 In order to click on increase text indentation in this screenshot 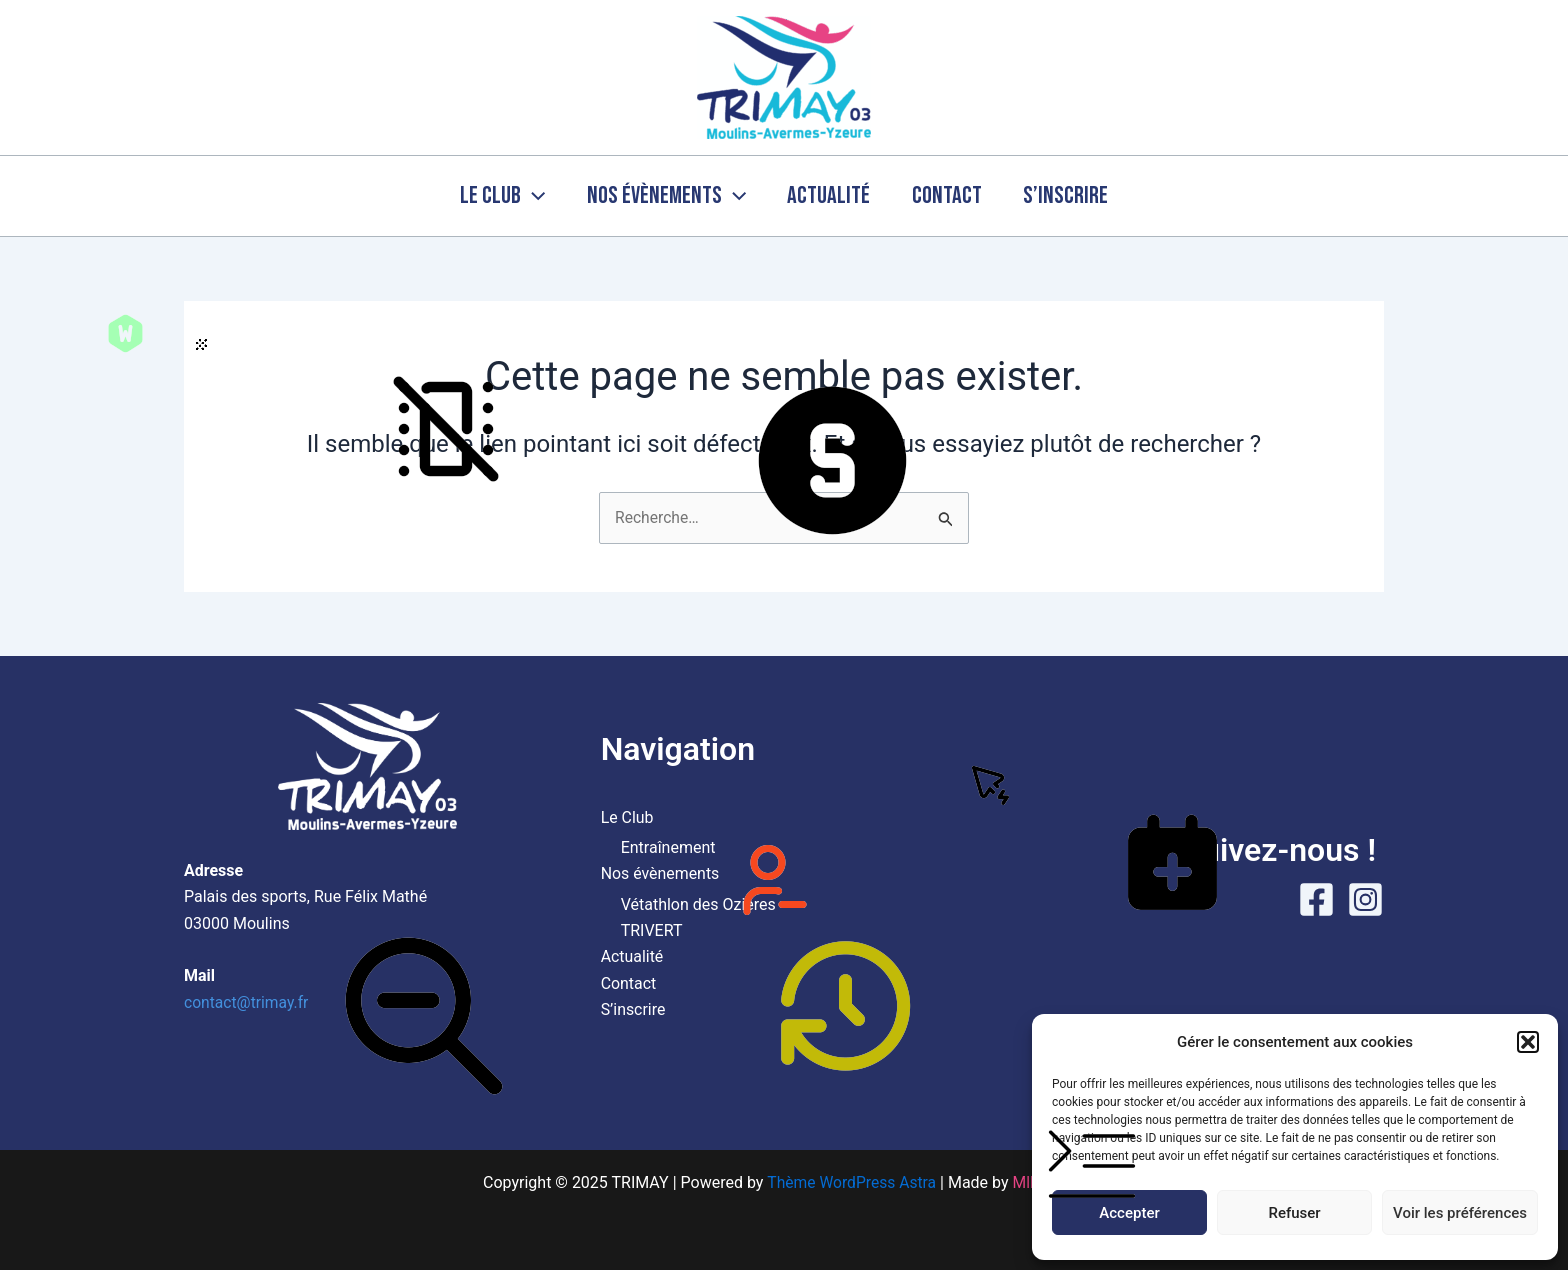, I will do `click(1092, 1166)`.